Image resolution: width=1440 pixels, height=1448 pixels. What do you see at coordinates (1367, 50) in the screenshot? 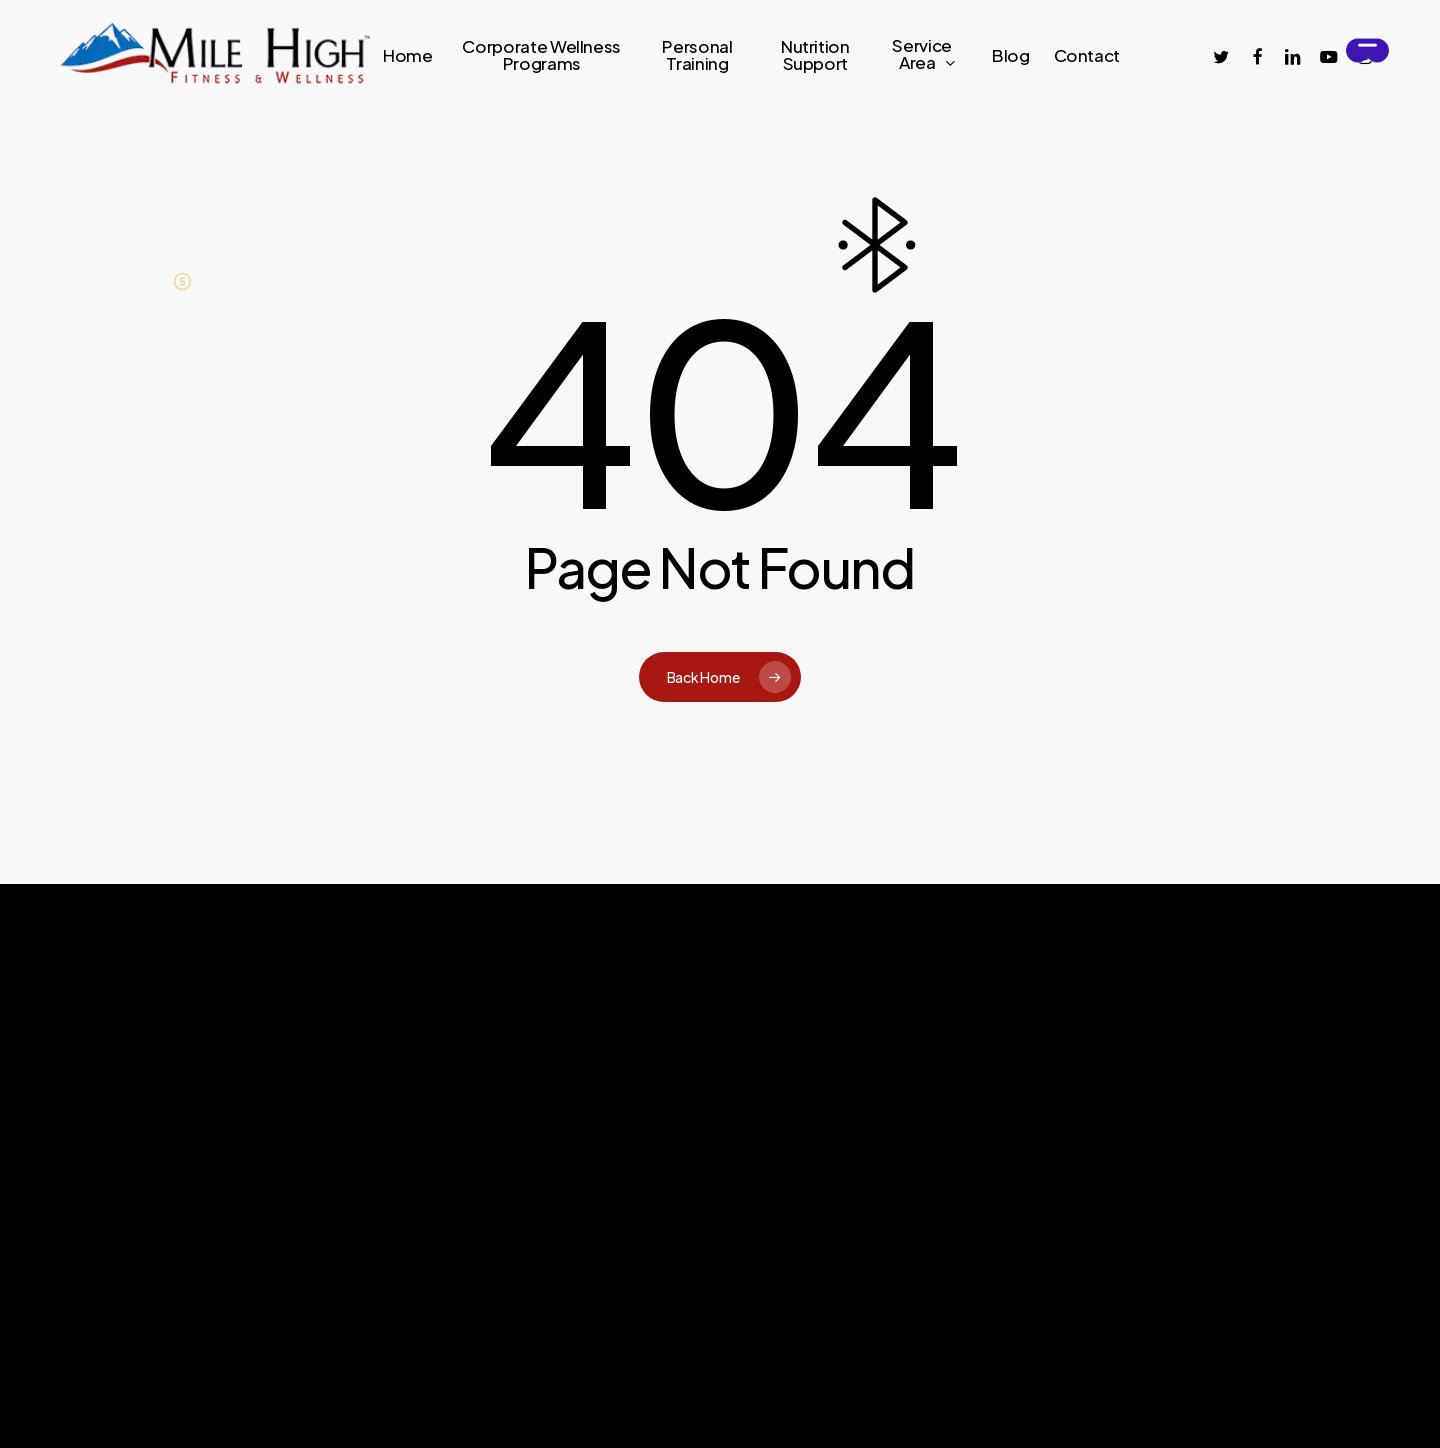
I see `access virtual reality or AR settings` at bounding box center [1367, 50].